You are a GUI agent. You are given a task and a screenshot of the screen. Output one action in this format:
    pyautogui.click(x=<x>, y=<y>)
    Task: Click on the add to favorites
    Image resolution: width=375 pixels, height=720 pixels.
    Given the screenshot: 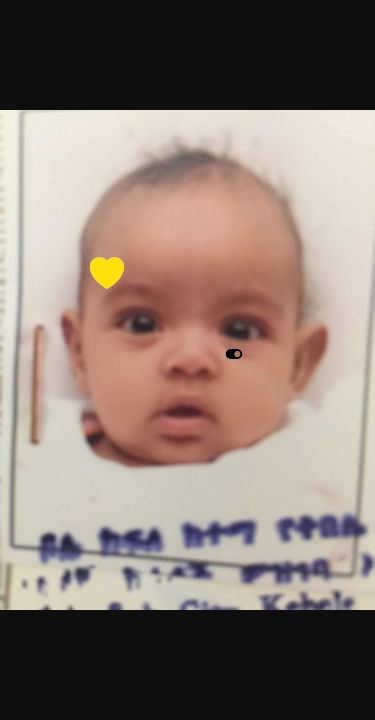 What is the action you would take?
    pyautogui.click(x=107, y=273)
    